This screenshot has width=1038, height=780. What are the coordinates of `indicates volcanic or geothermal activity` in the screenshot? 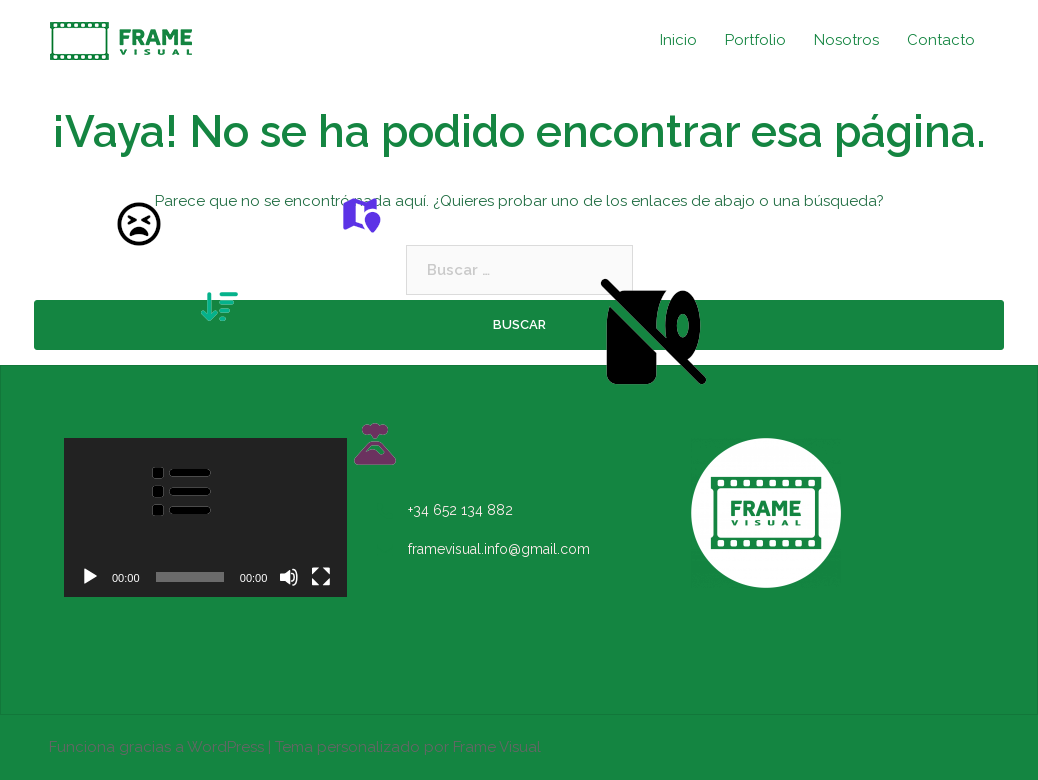 It's located at (375, 444).